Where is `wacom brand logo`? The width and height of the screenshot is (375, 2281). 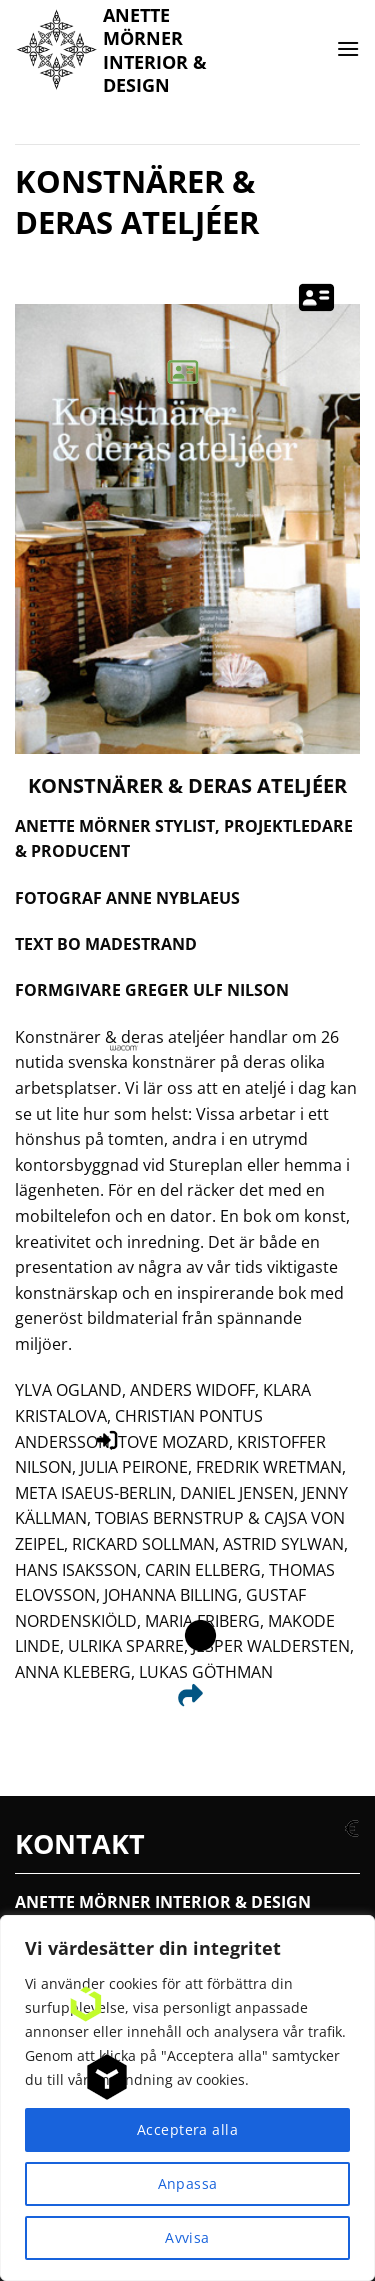 wacom brand logo is located at coordinates (124, 1048).